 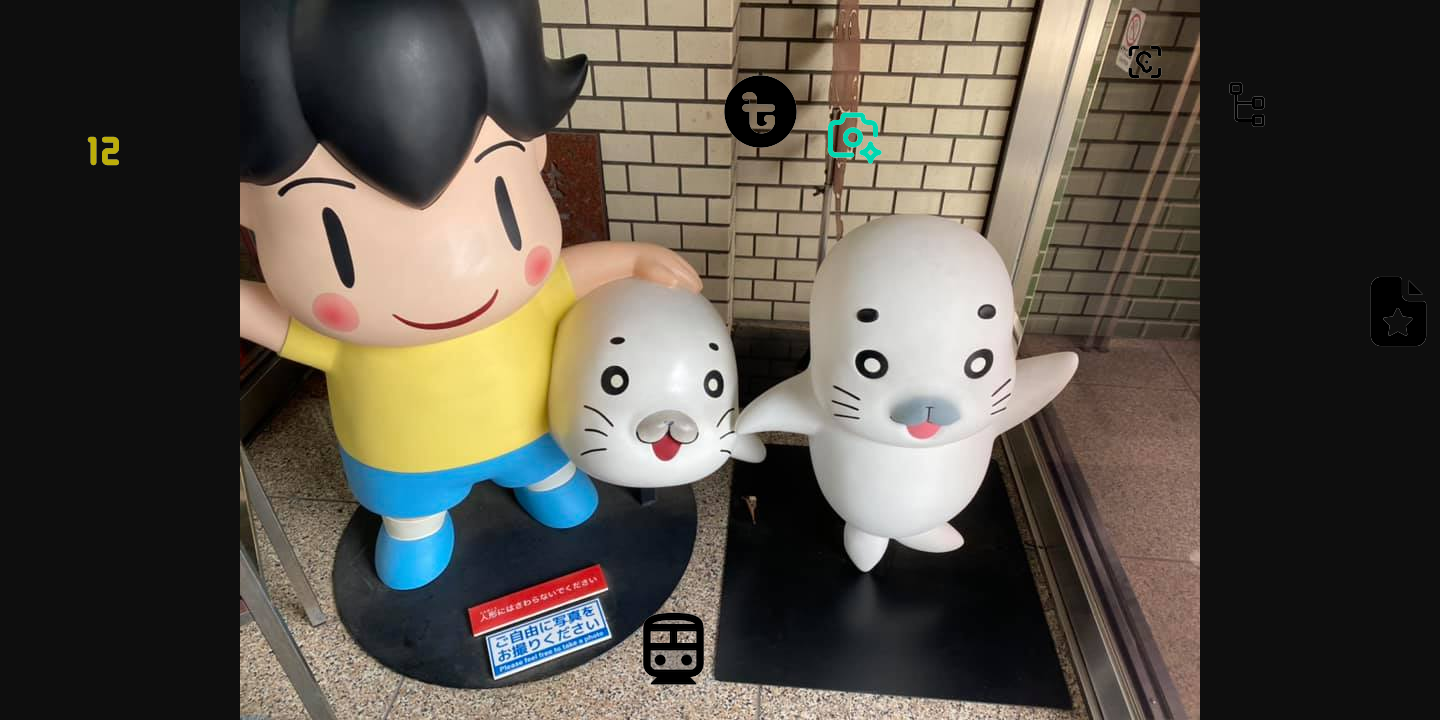 What do you see at coordinates (1245, 104) in the screenshot?
I see `view hierarchical folder structure` at bounding box center [1245, 104].